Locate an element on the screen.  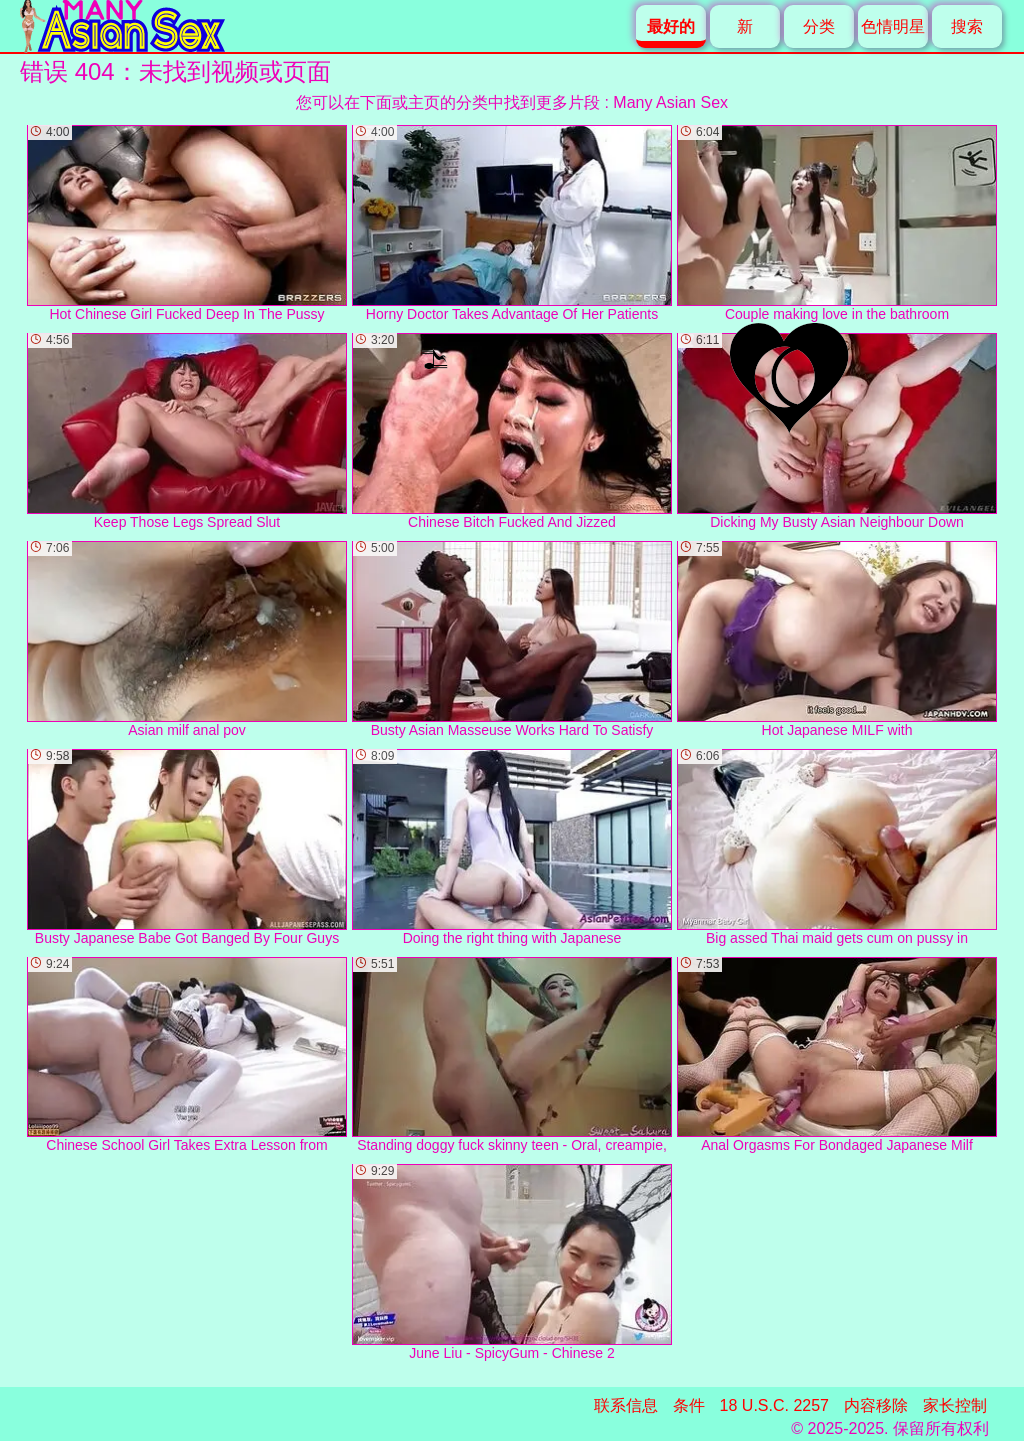
favorite or like a game item is located at coordinates (789, 377).